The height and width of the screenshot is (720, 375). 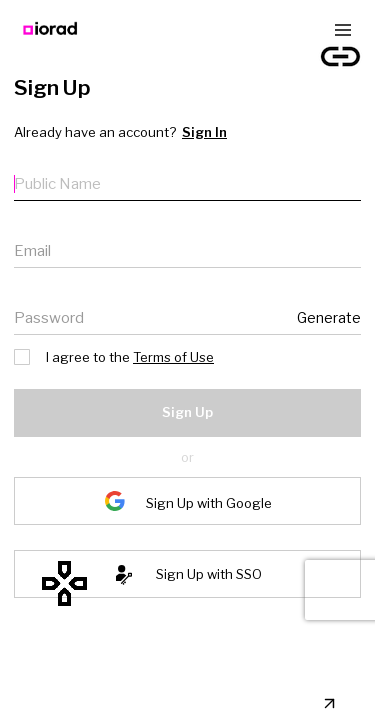 I want to click on open link in new tab or window, so click(x=329, y=703).